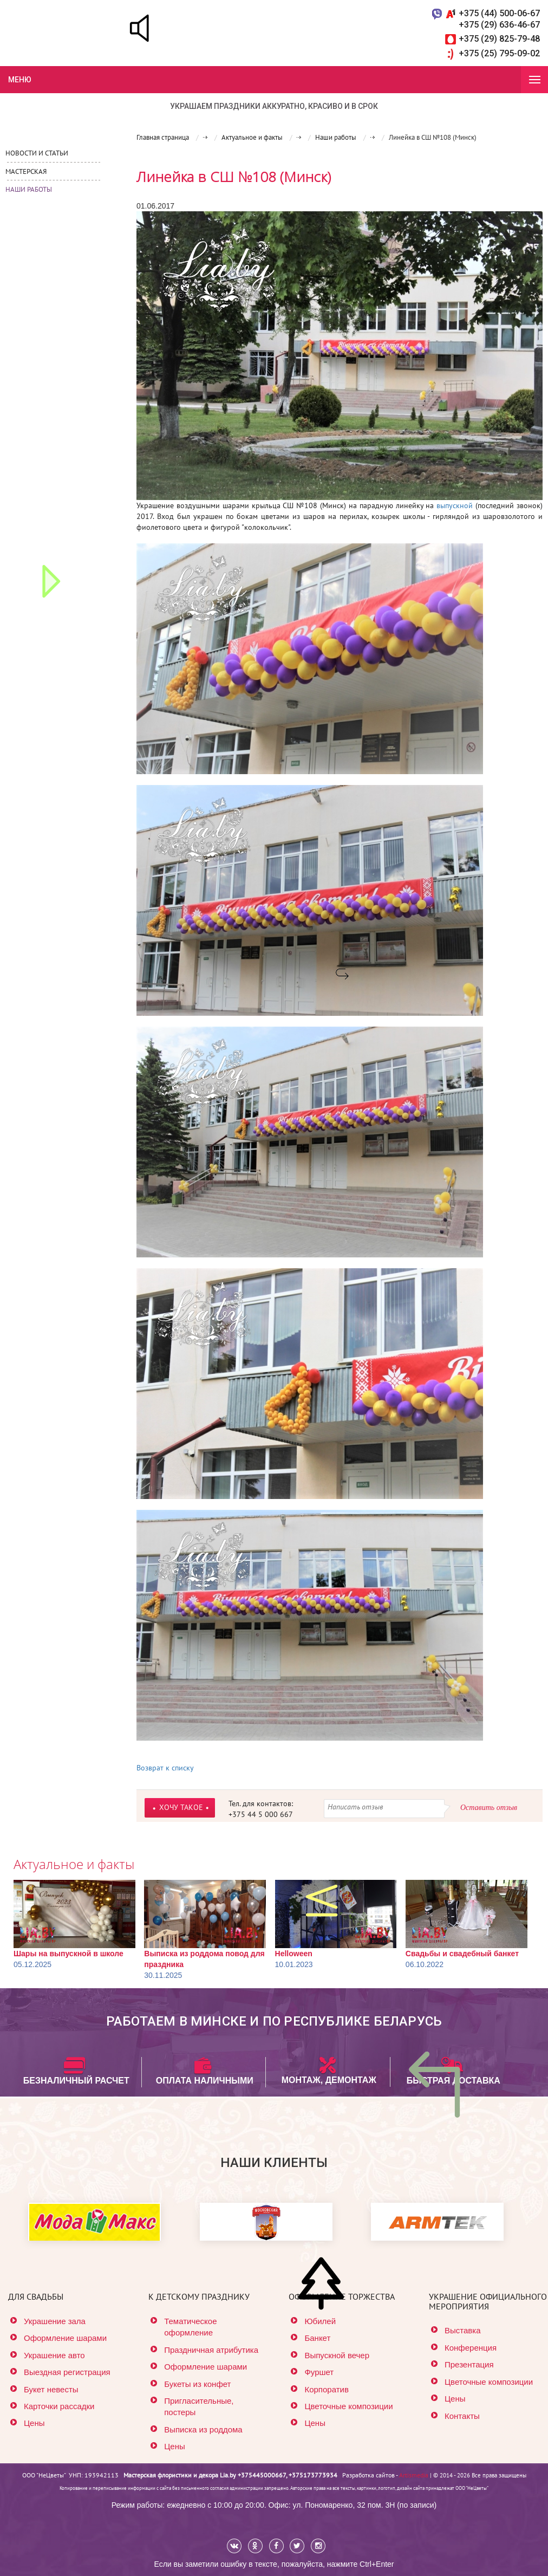 The image size is (548, 2576). Describe the element at coordinates (145, 28) in the screenshot. I see `speaker with no volume or audio output` at that location.